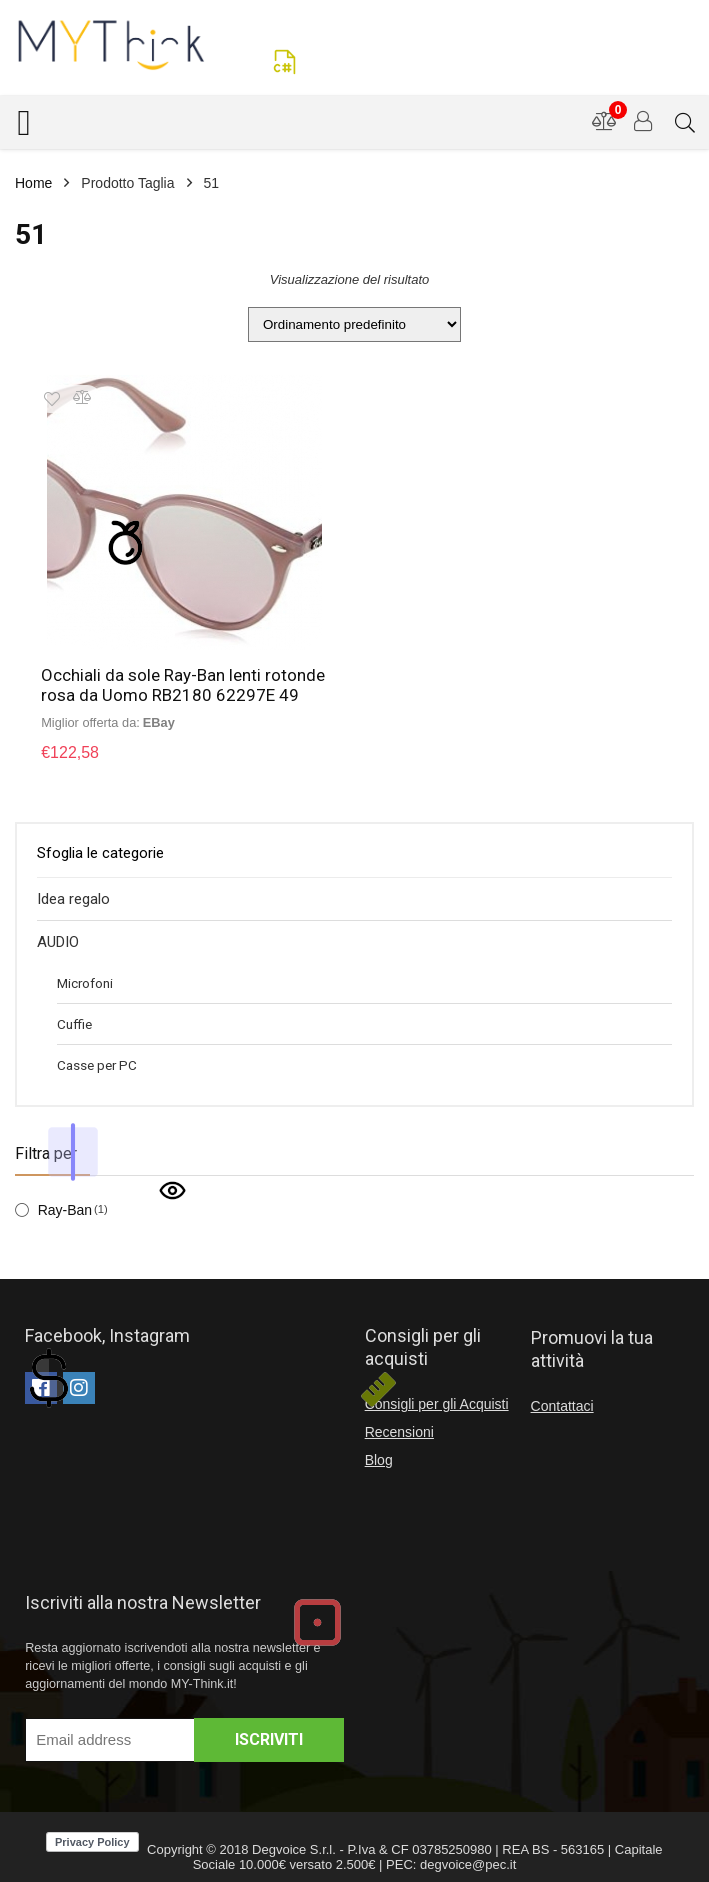  Describe the element at coordinates (285, 62) in the screenshot. I see `a C# source code file` at that location.